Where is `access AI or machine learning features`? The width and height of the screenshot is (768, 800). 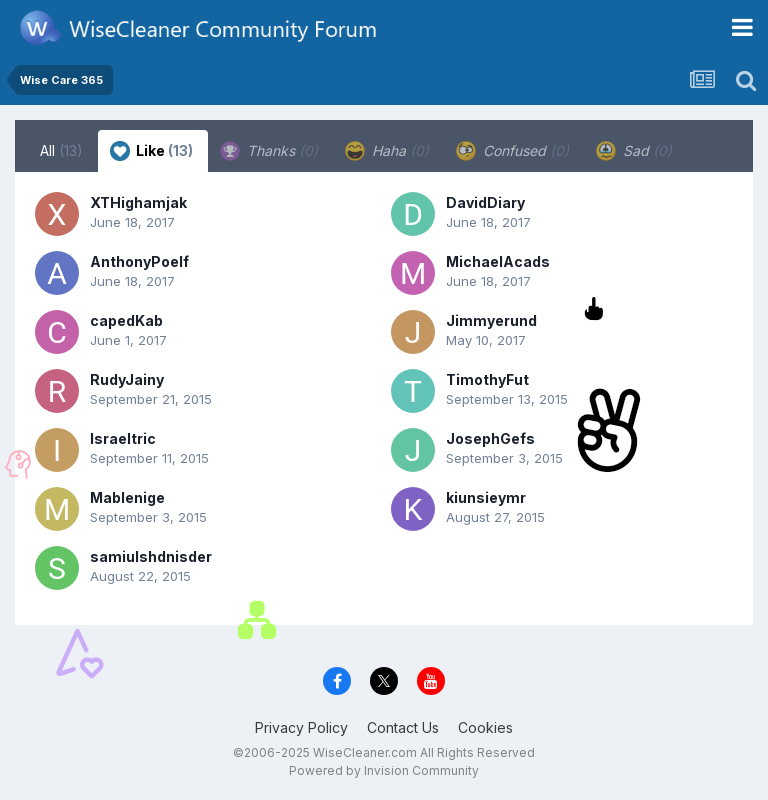
access AI or machine learning features is located at coordinates (18, 464).